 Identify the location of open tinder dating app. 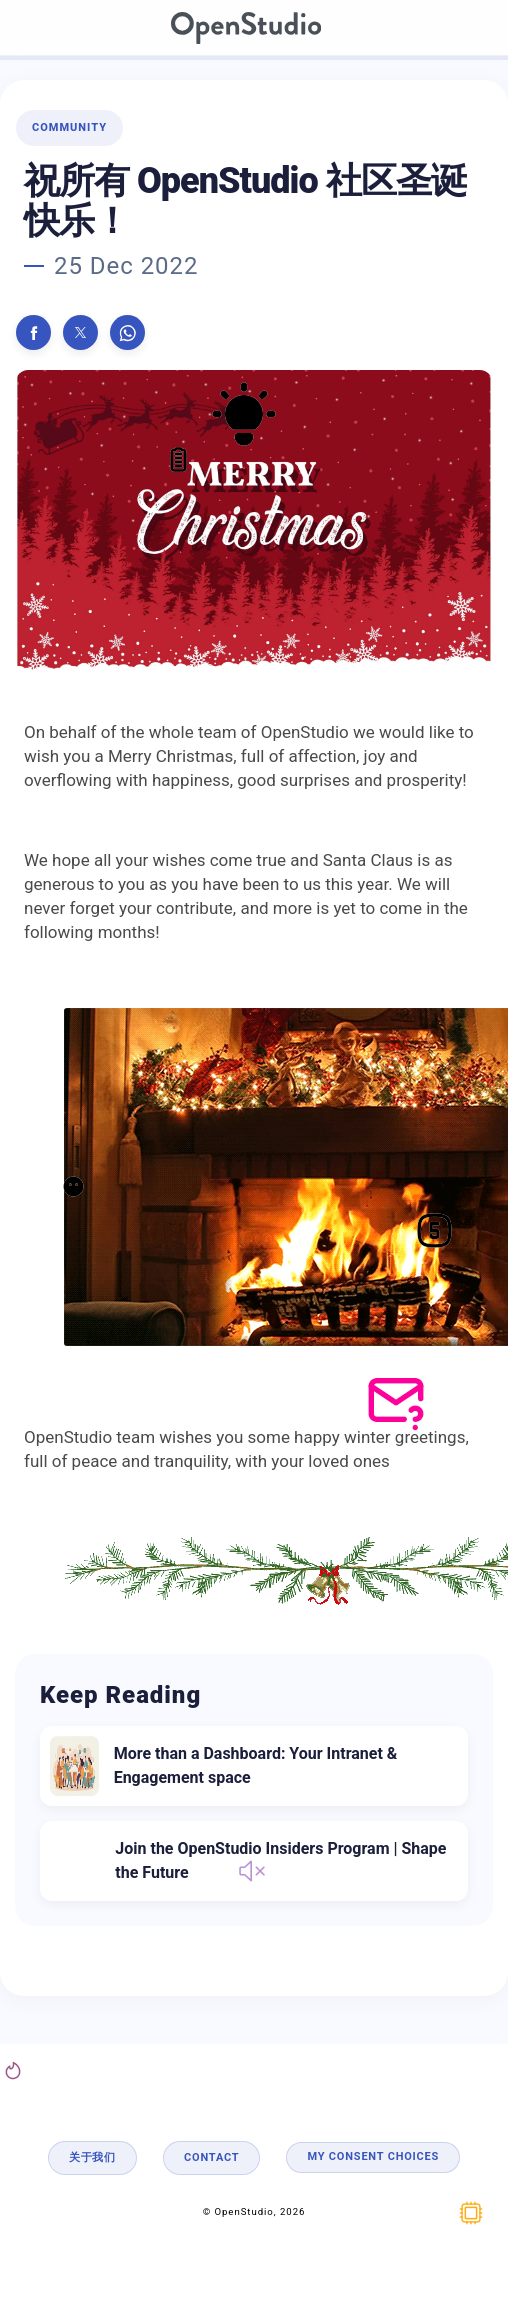
(13, 2071).